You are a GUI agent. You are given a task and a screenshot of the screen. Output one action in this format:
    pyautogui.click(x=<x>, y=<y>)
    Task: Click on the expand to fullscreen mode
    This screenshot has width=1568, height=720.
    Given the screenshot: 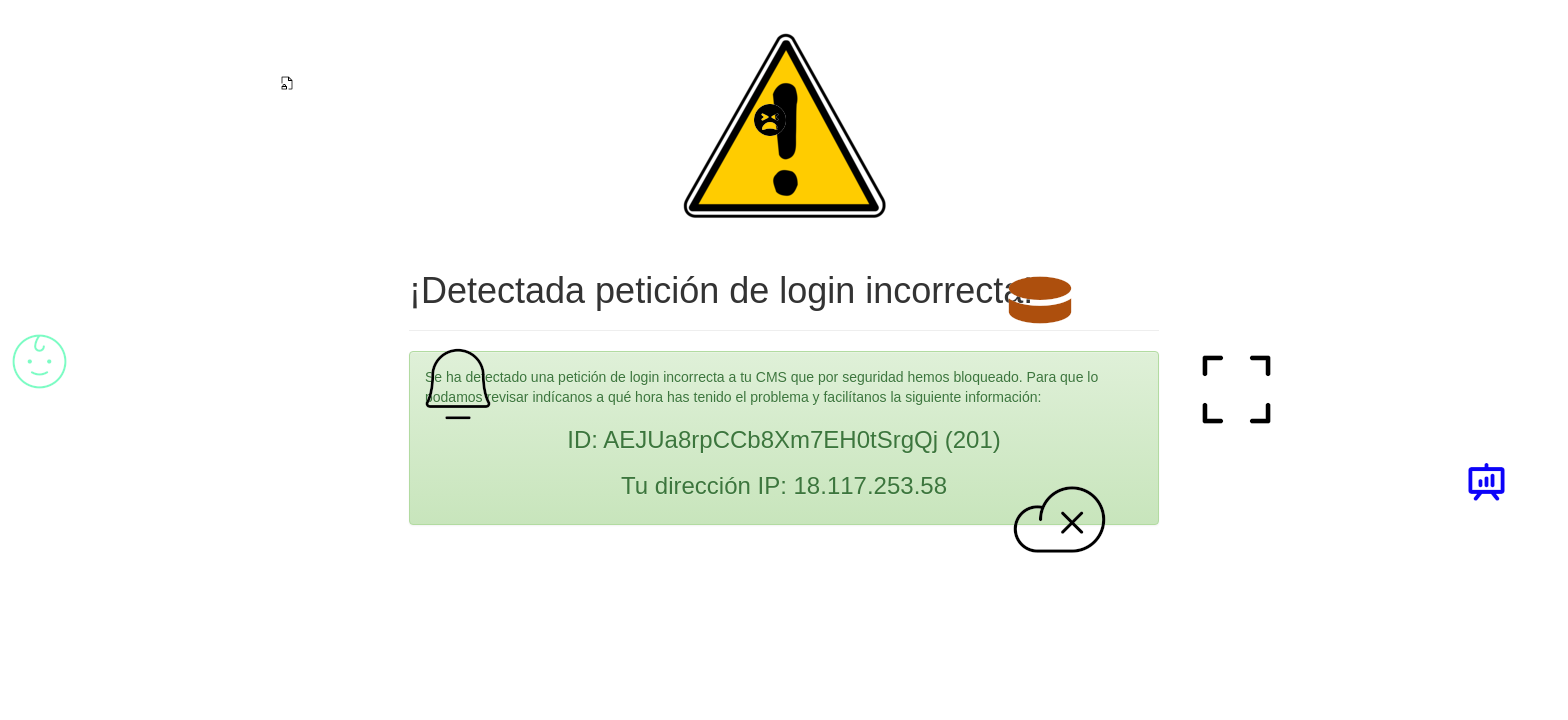 What is the action you would take?
    pyautogui.click(x=1236, y=389)
    